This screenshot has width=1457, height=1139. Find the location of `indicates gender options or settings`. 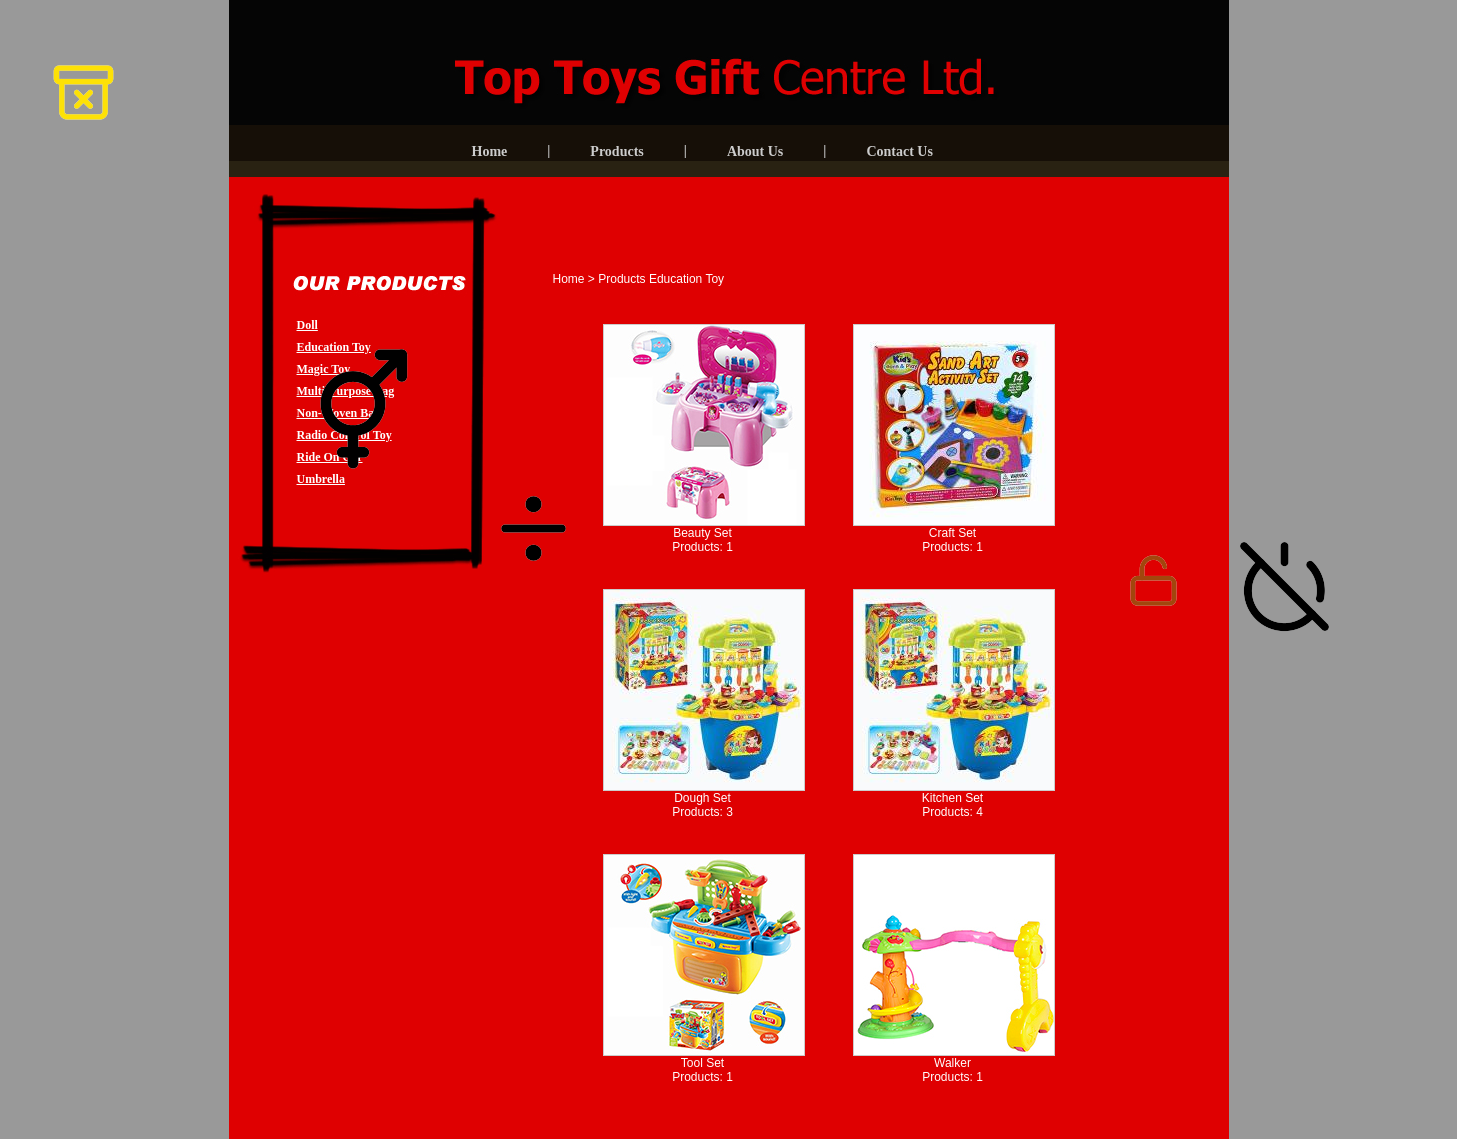

indicates gender options or settings is located at coordinates (353, 409).